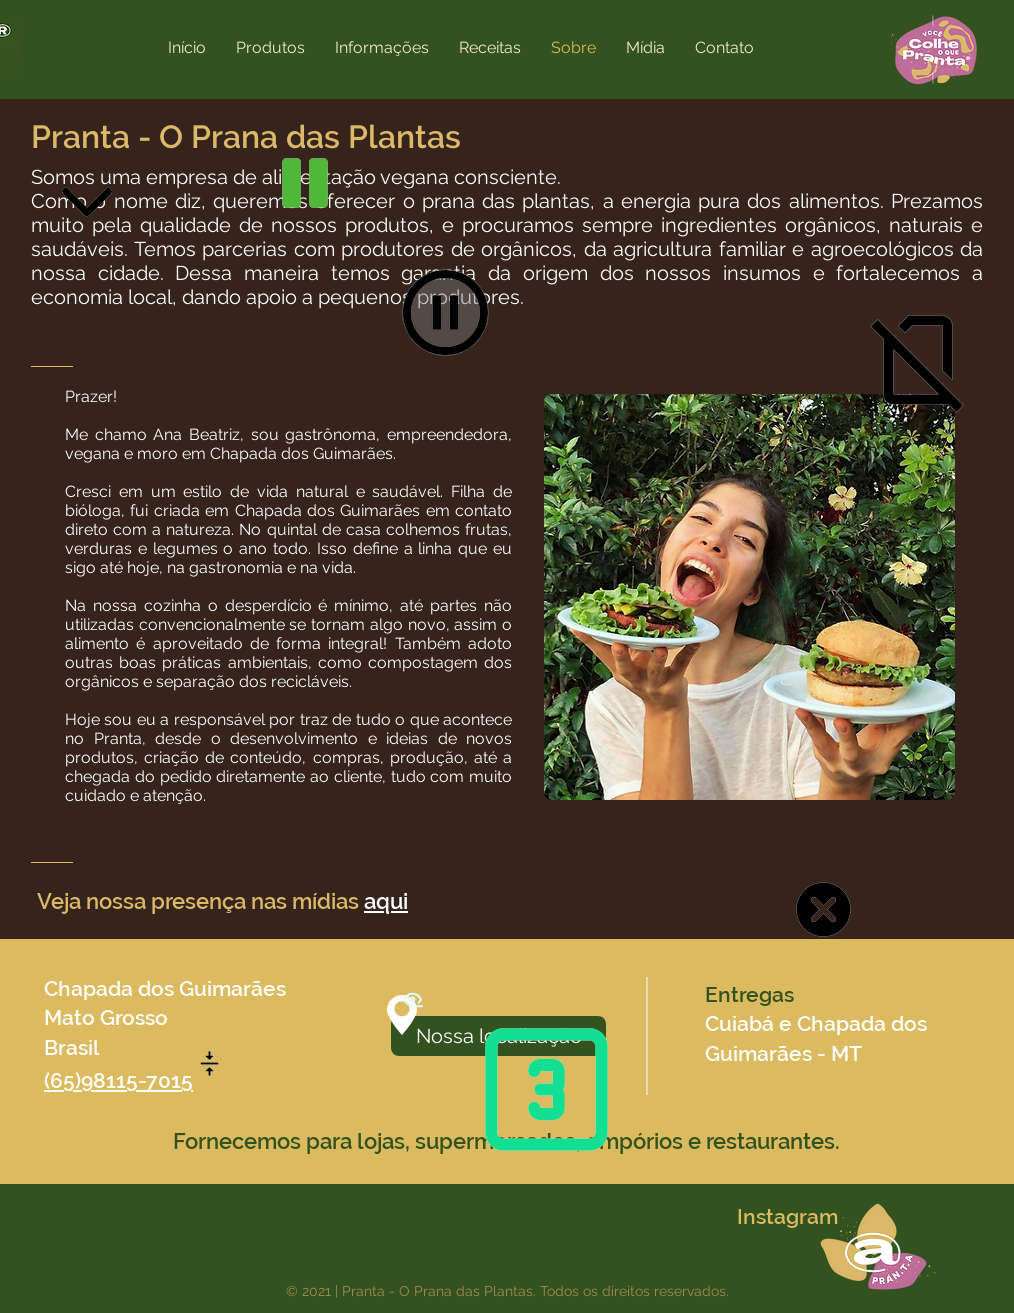 The width and height of the screenshot is (1014, 1313). I want to click on reduce visibility or hide content, so click(412, 999).